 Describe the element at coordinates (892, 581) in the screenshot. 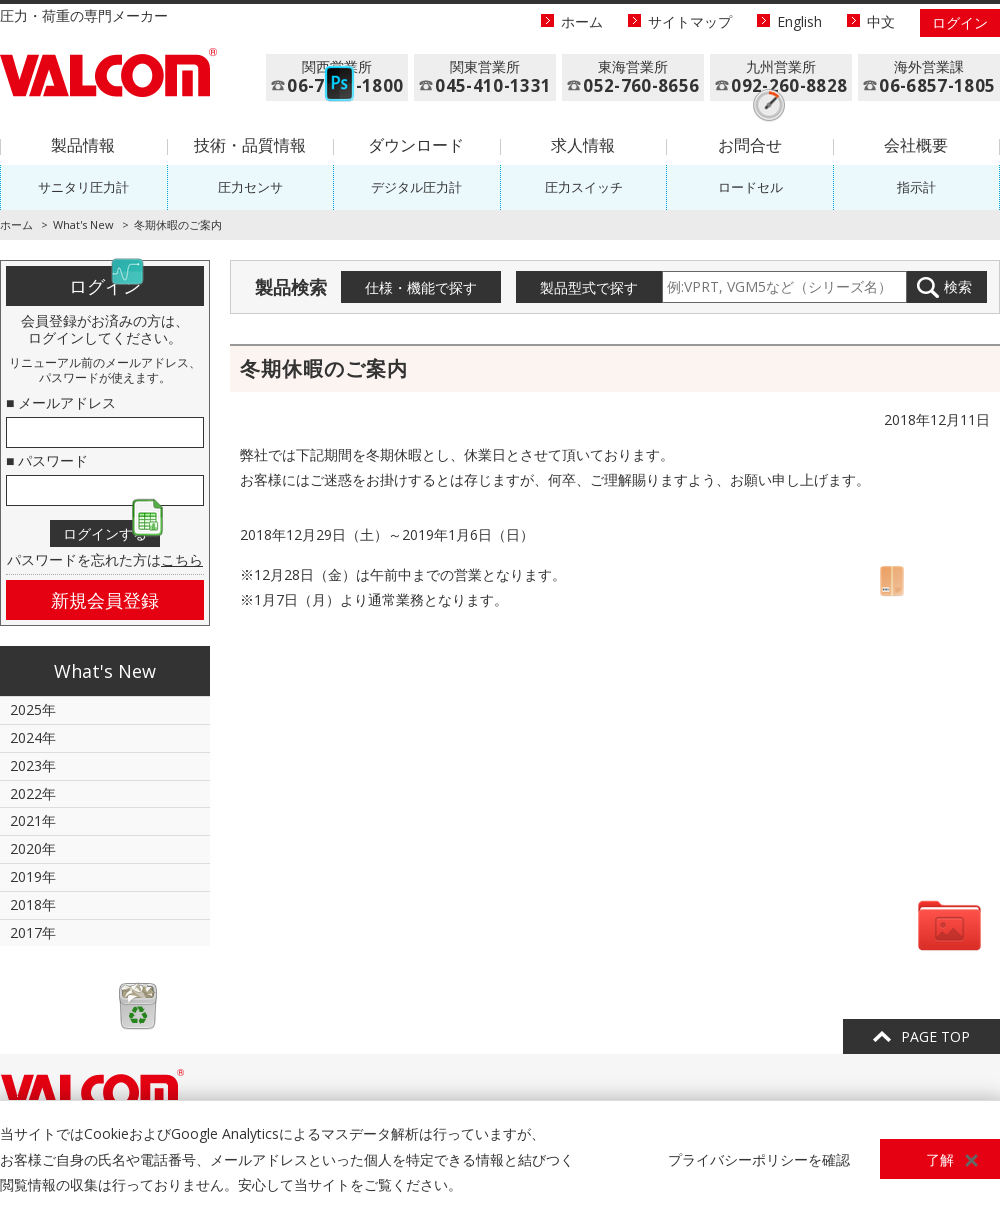

I see `compressed file or archive` at that location.